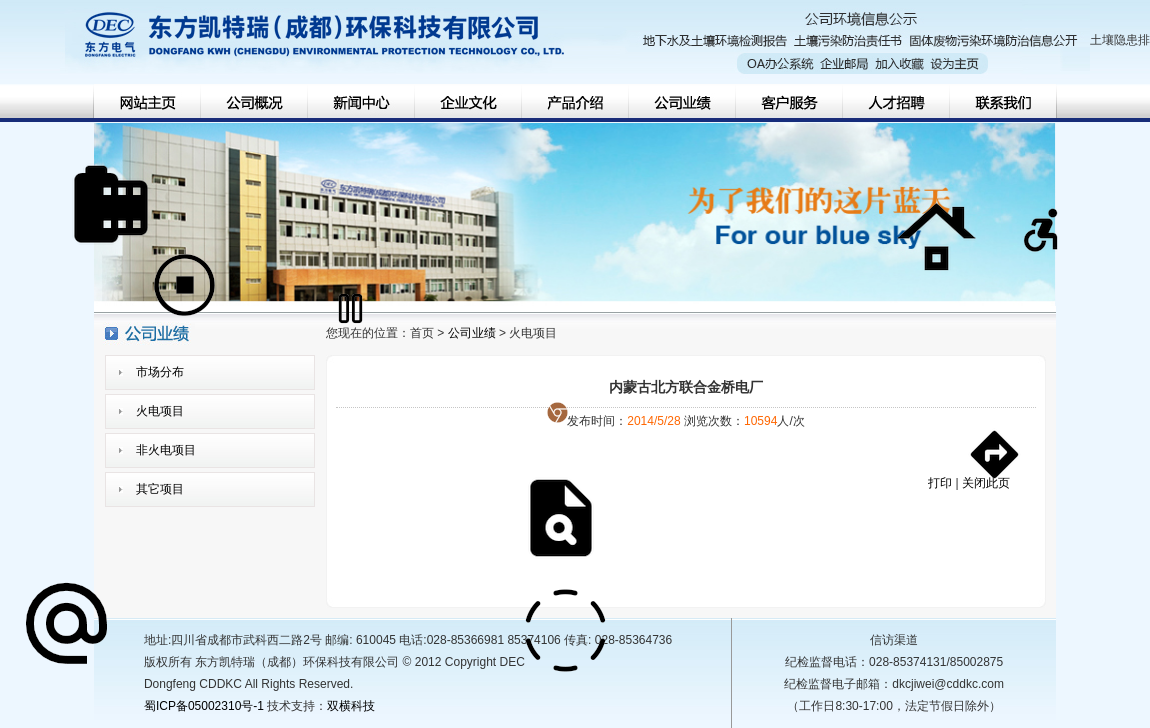 This screenshot has width=1150, height=728. I want to click on stop a running process or task, so click(185, 285).